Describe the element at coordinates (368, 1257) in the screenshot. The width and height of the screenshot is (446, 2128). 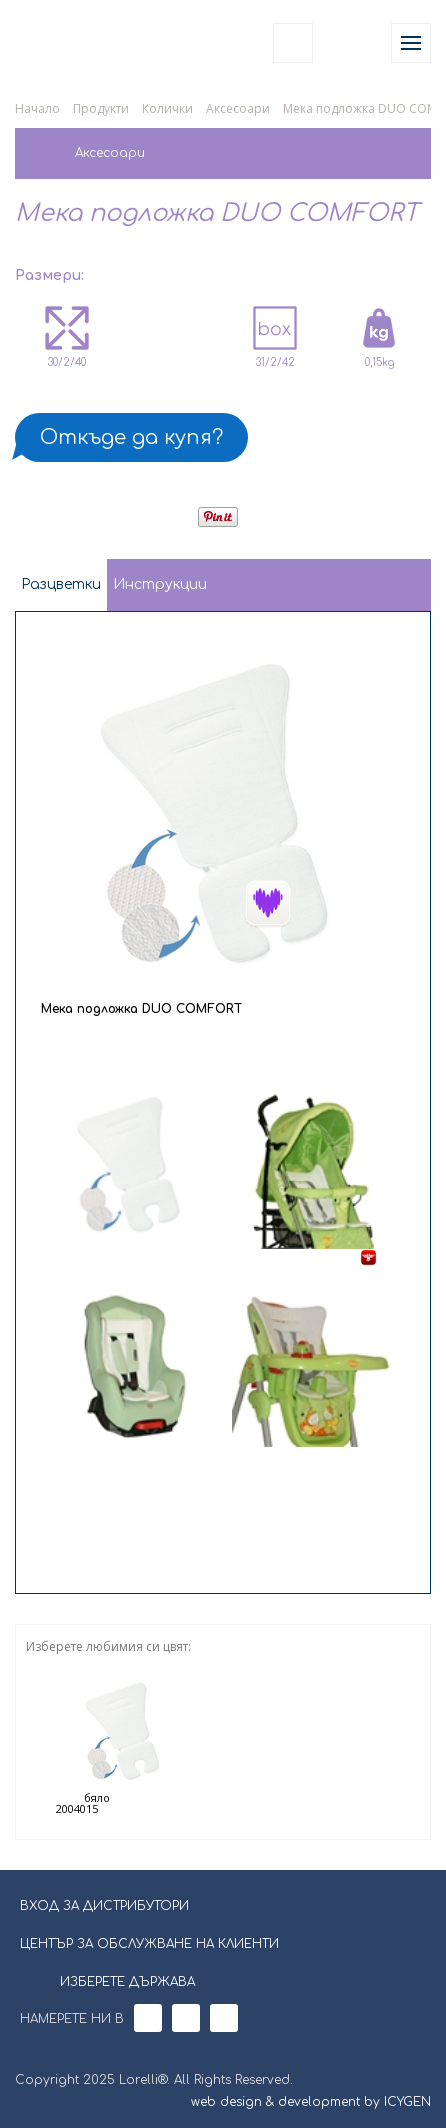
I see `launch Return to Castle Wolfenstein game` at that location.